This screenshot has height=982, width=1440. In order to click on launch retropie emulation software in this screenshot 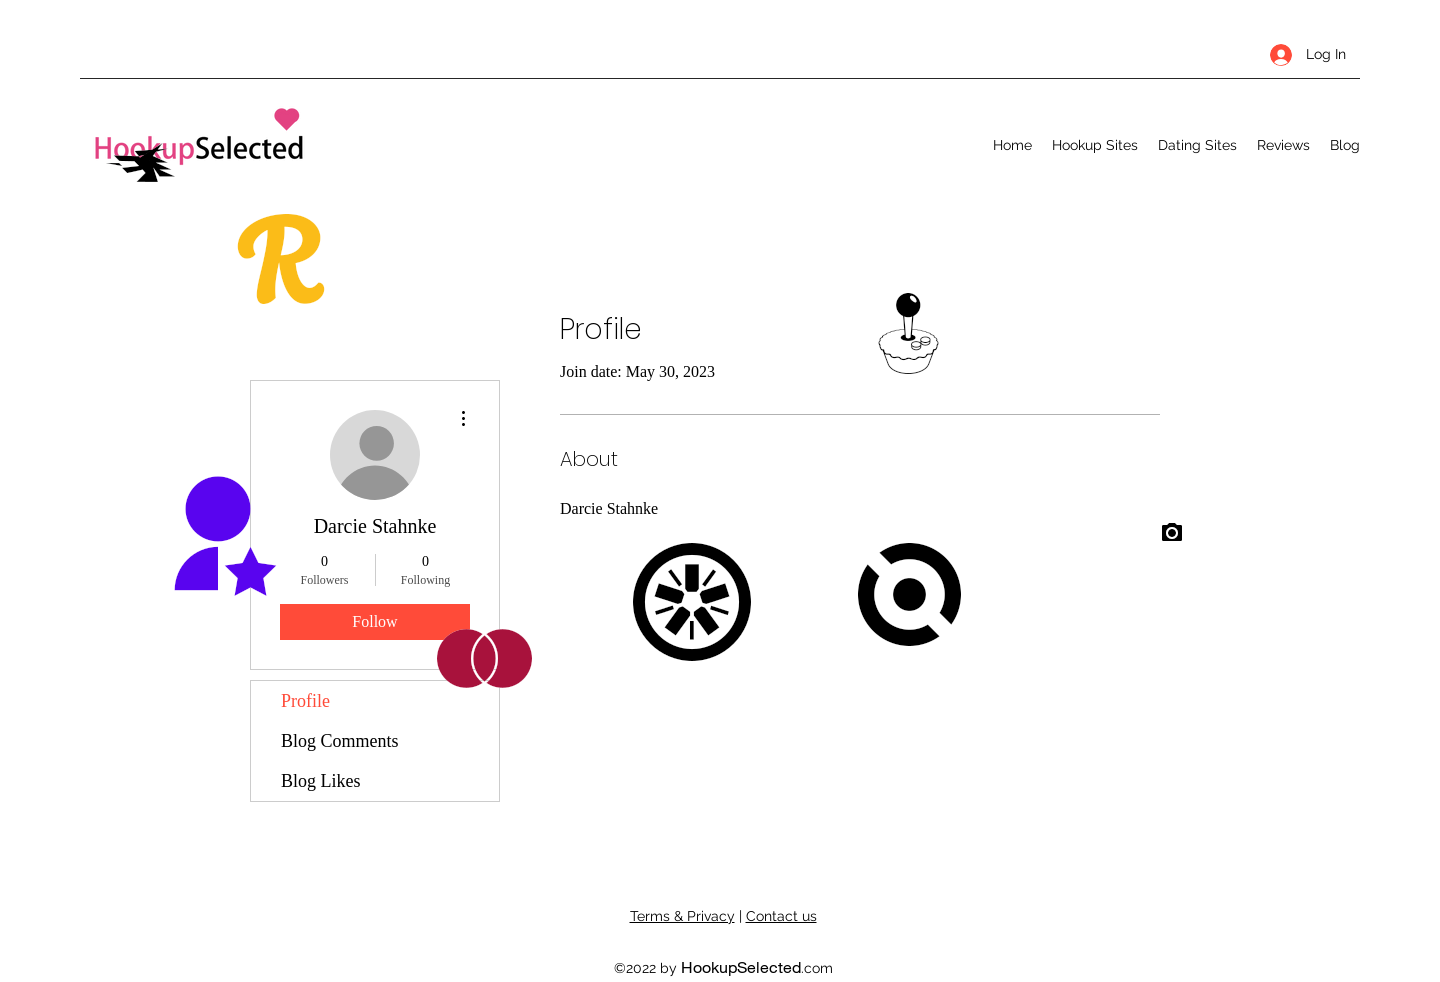, I will do `click(908, 333)`.